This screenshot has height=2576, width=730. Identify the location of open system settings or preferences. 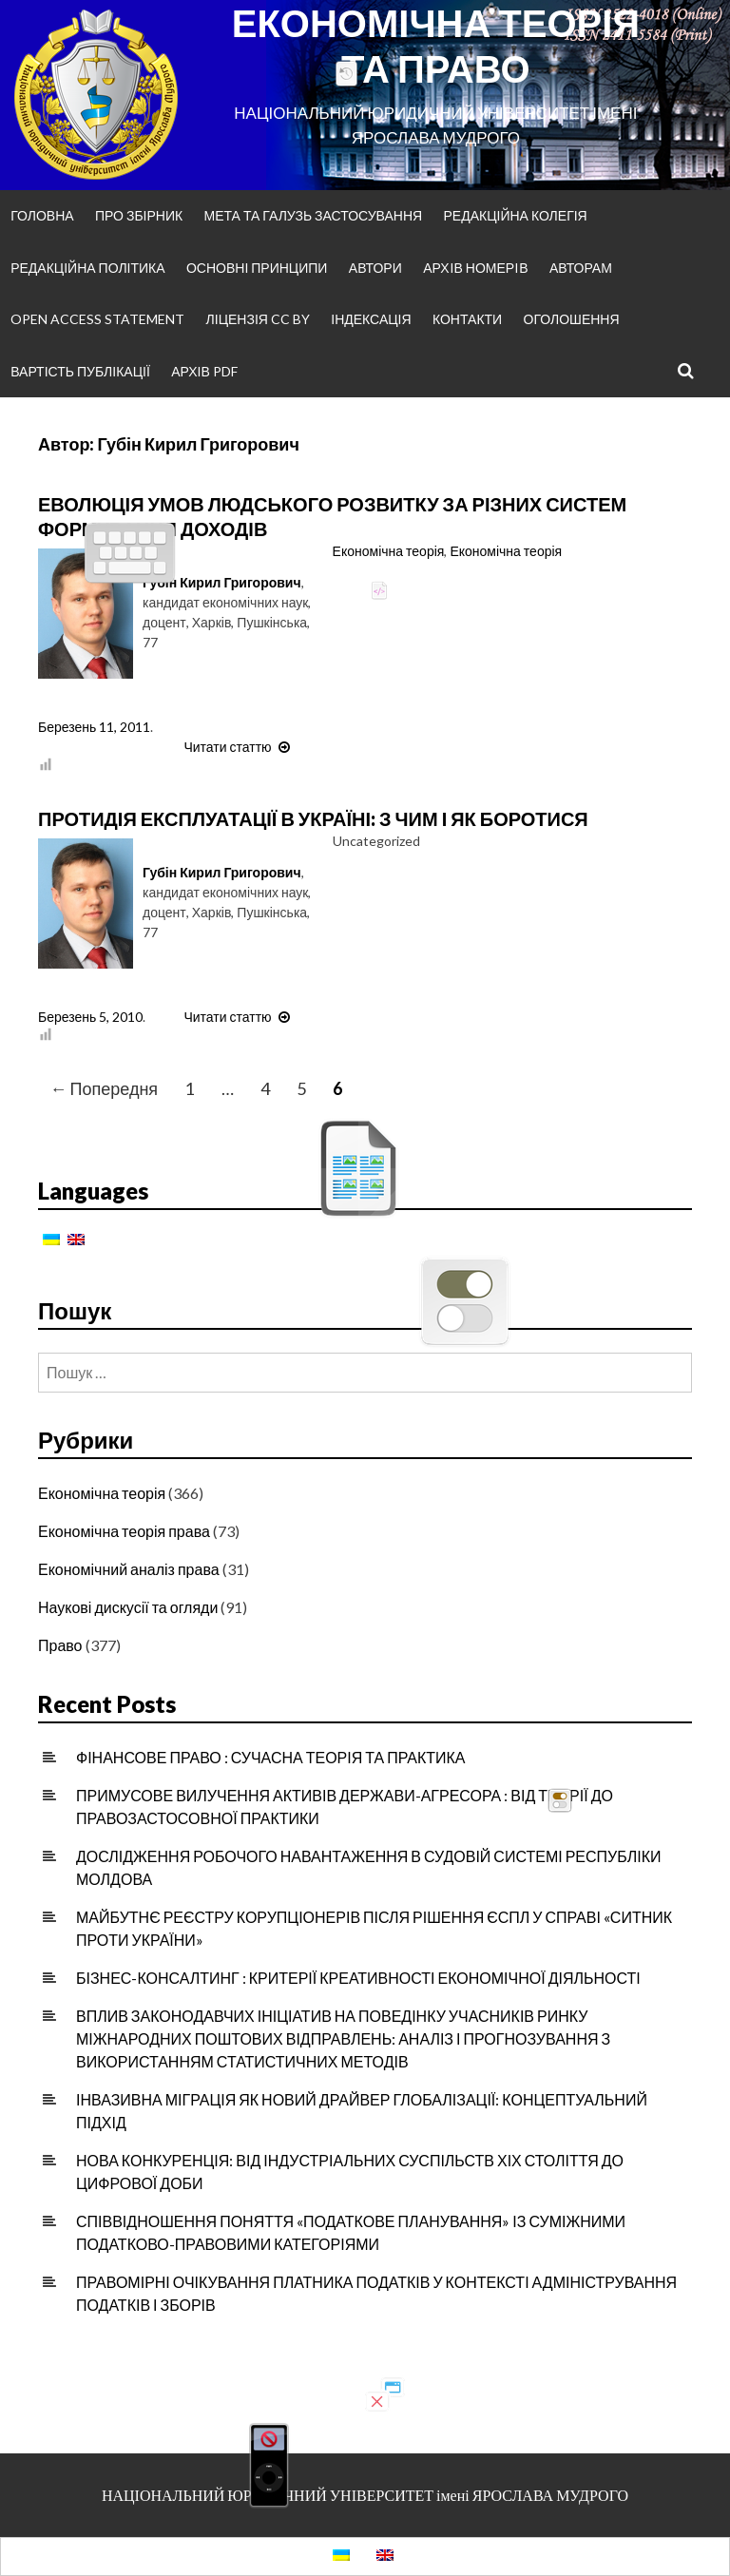
(465, 1301).